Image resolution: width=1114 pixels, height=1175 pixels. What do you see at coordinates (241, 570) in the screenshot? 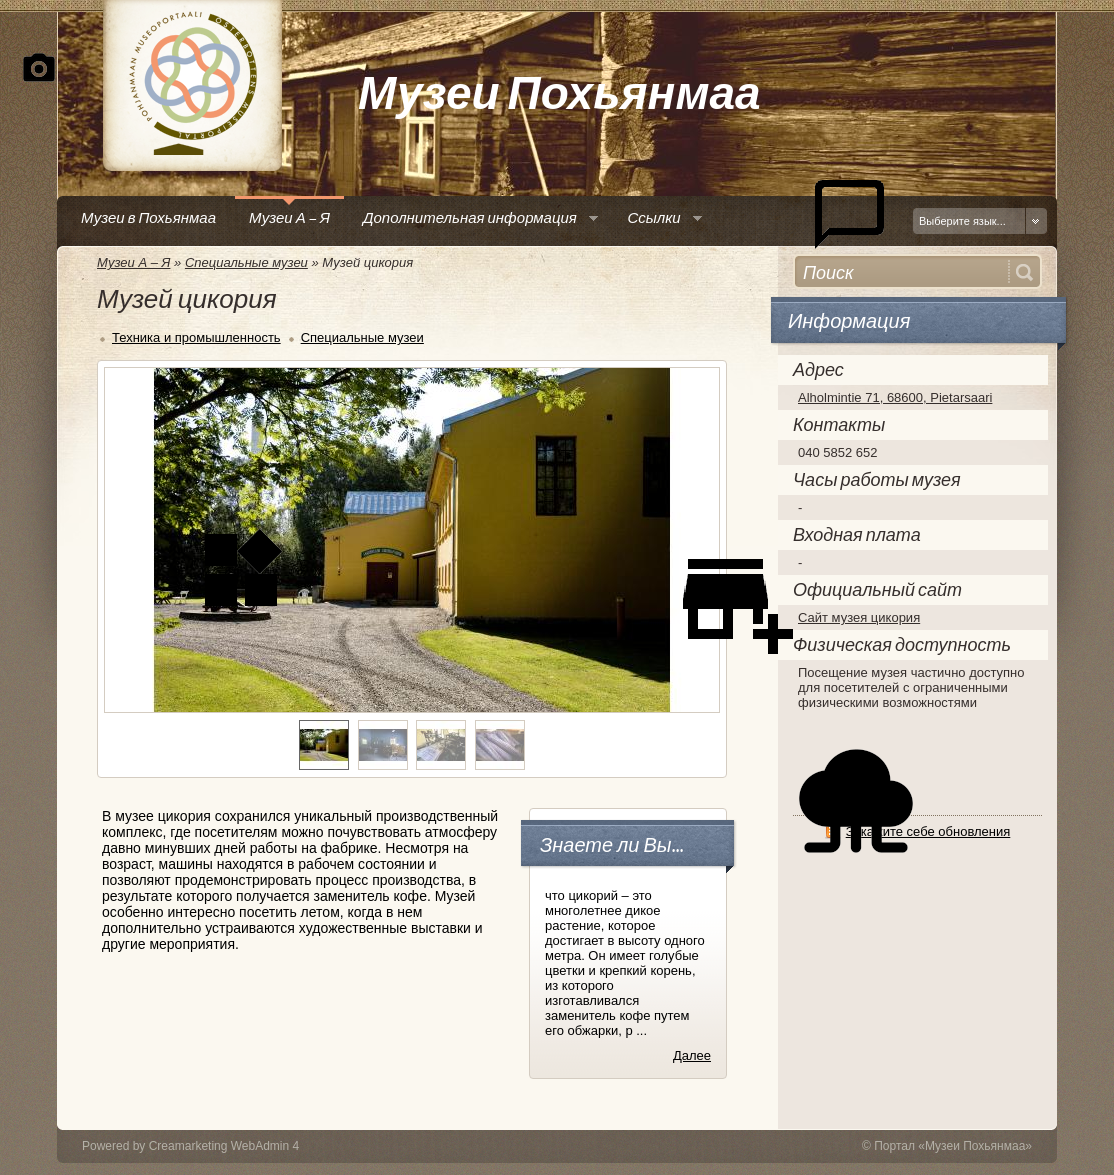
I see `access home screen widgets` at bounding box center [241, 570].